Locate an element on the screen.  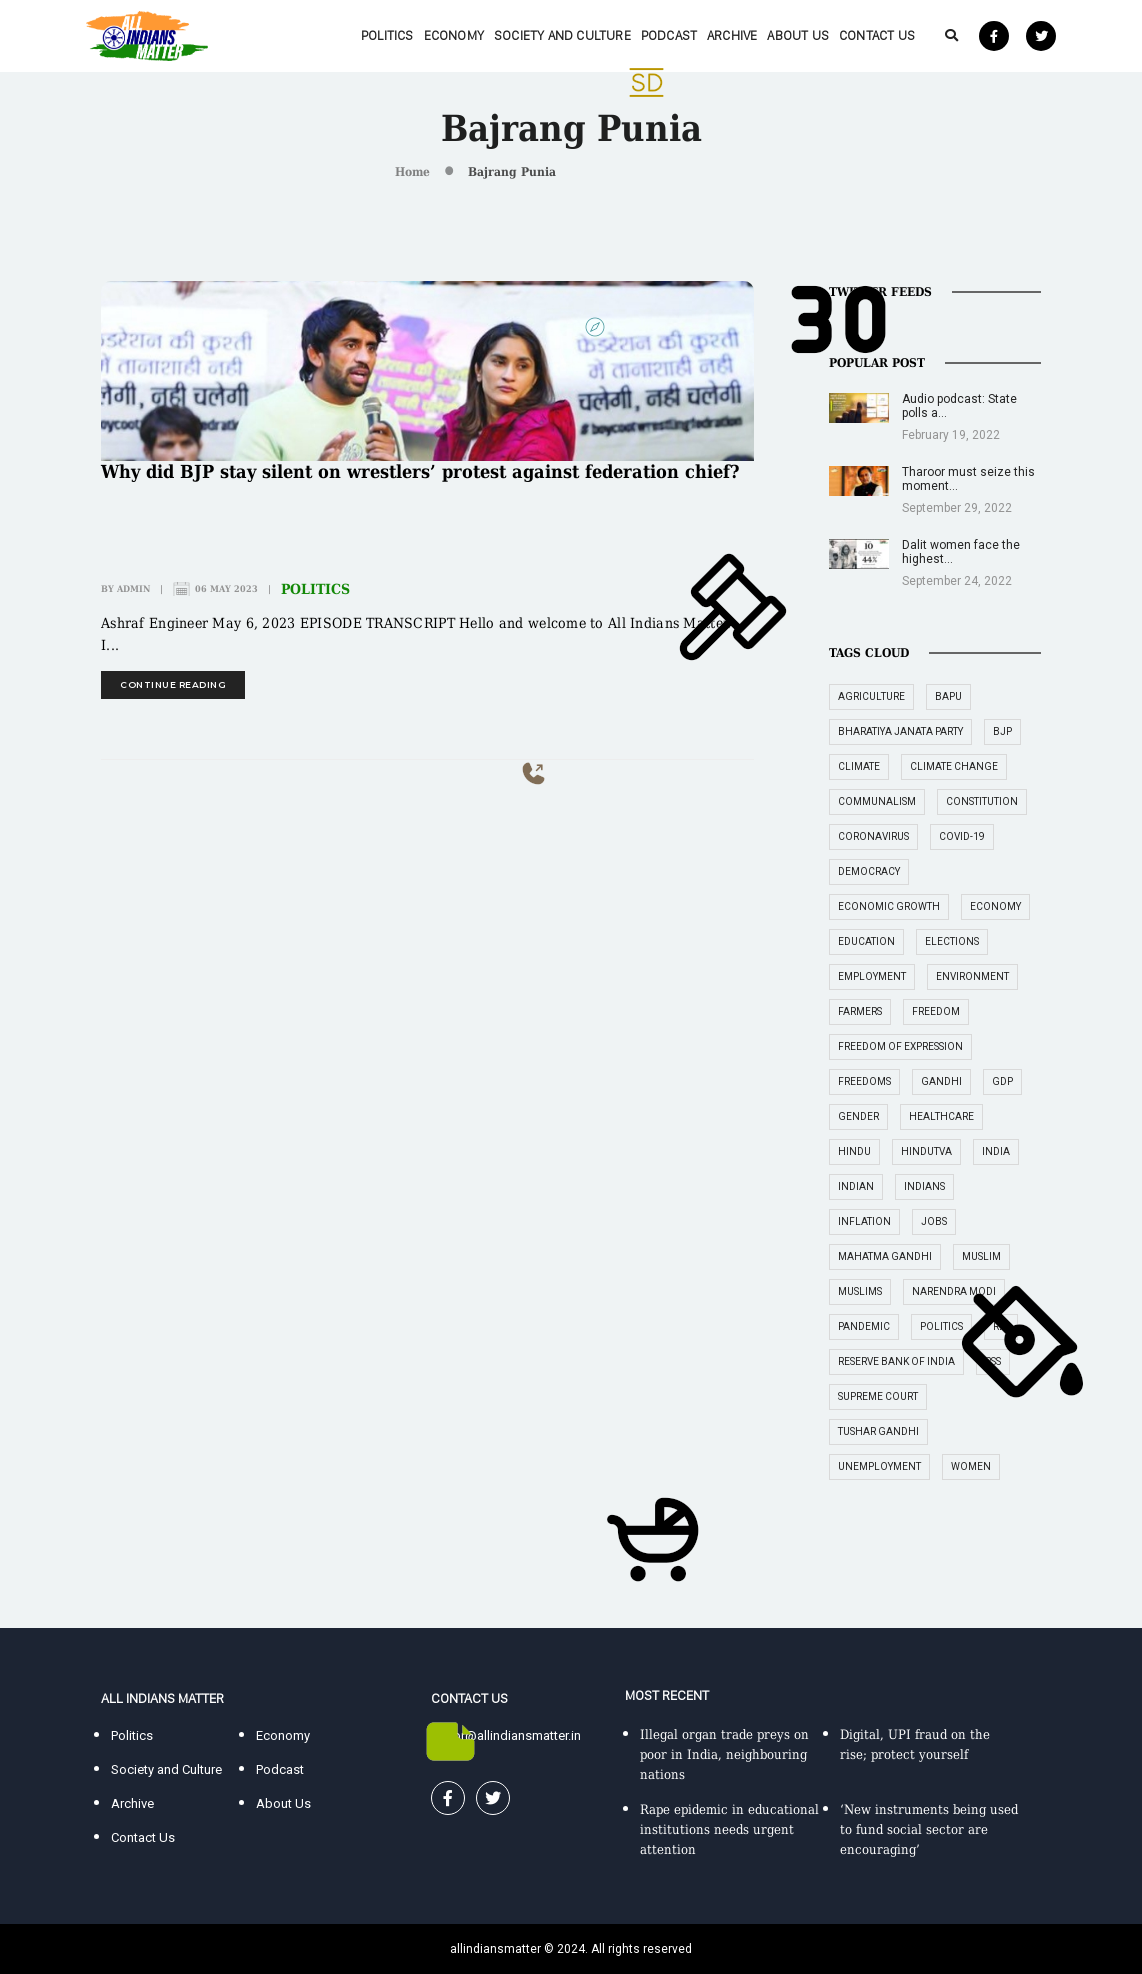
make an outgoing call is located at coordinates (534, 773).